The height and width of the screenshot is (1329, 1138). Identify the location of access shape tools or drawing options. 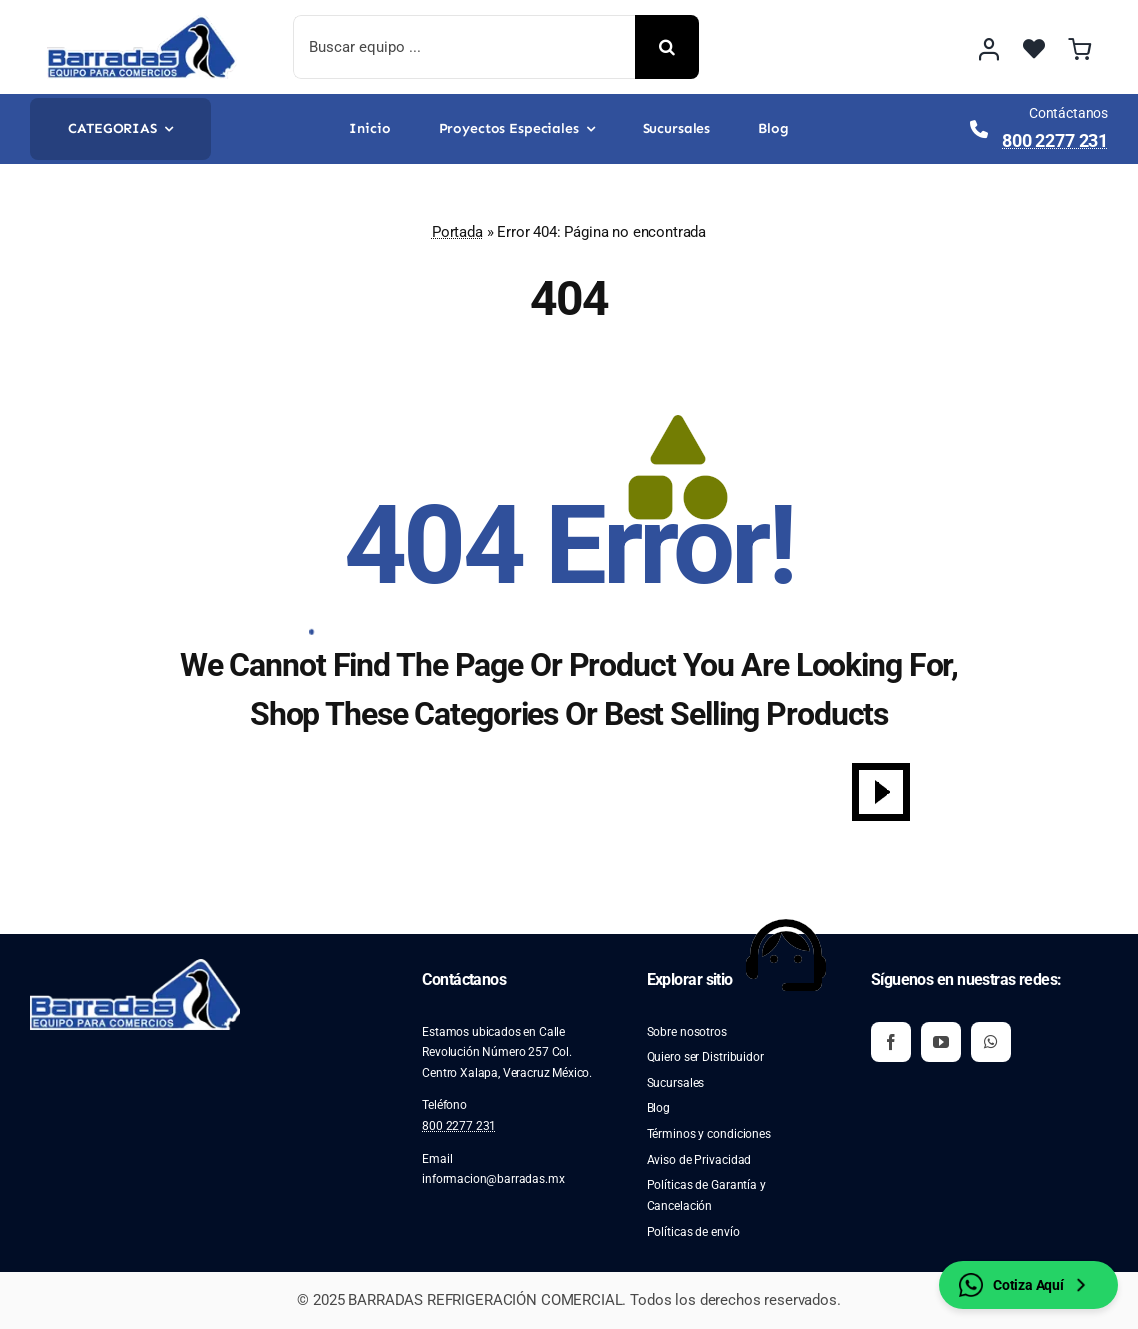
(678, 470).